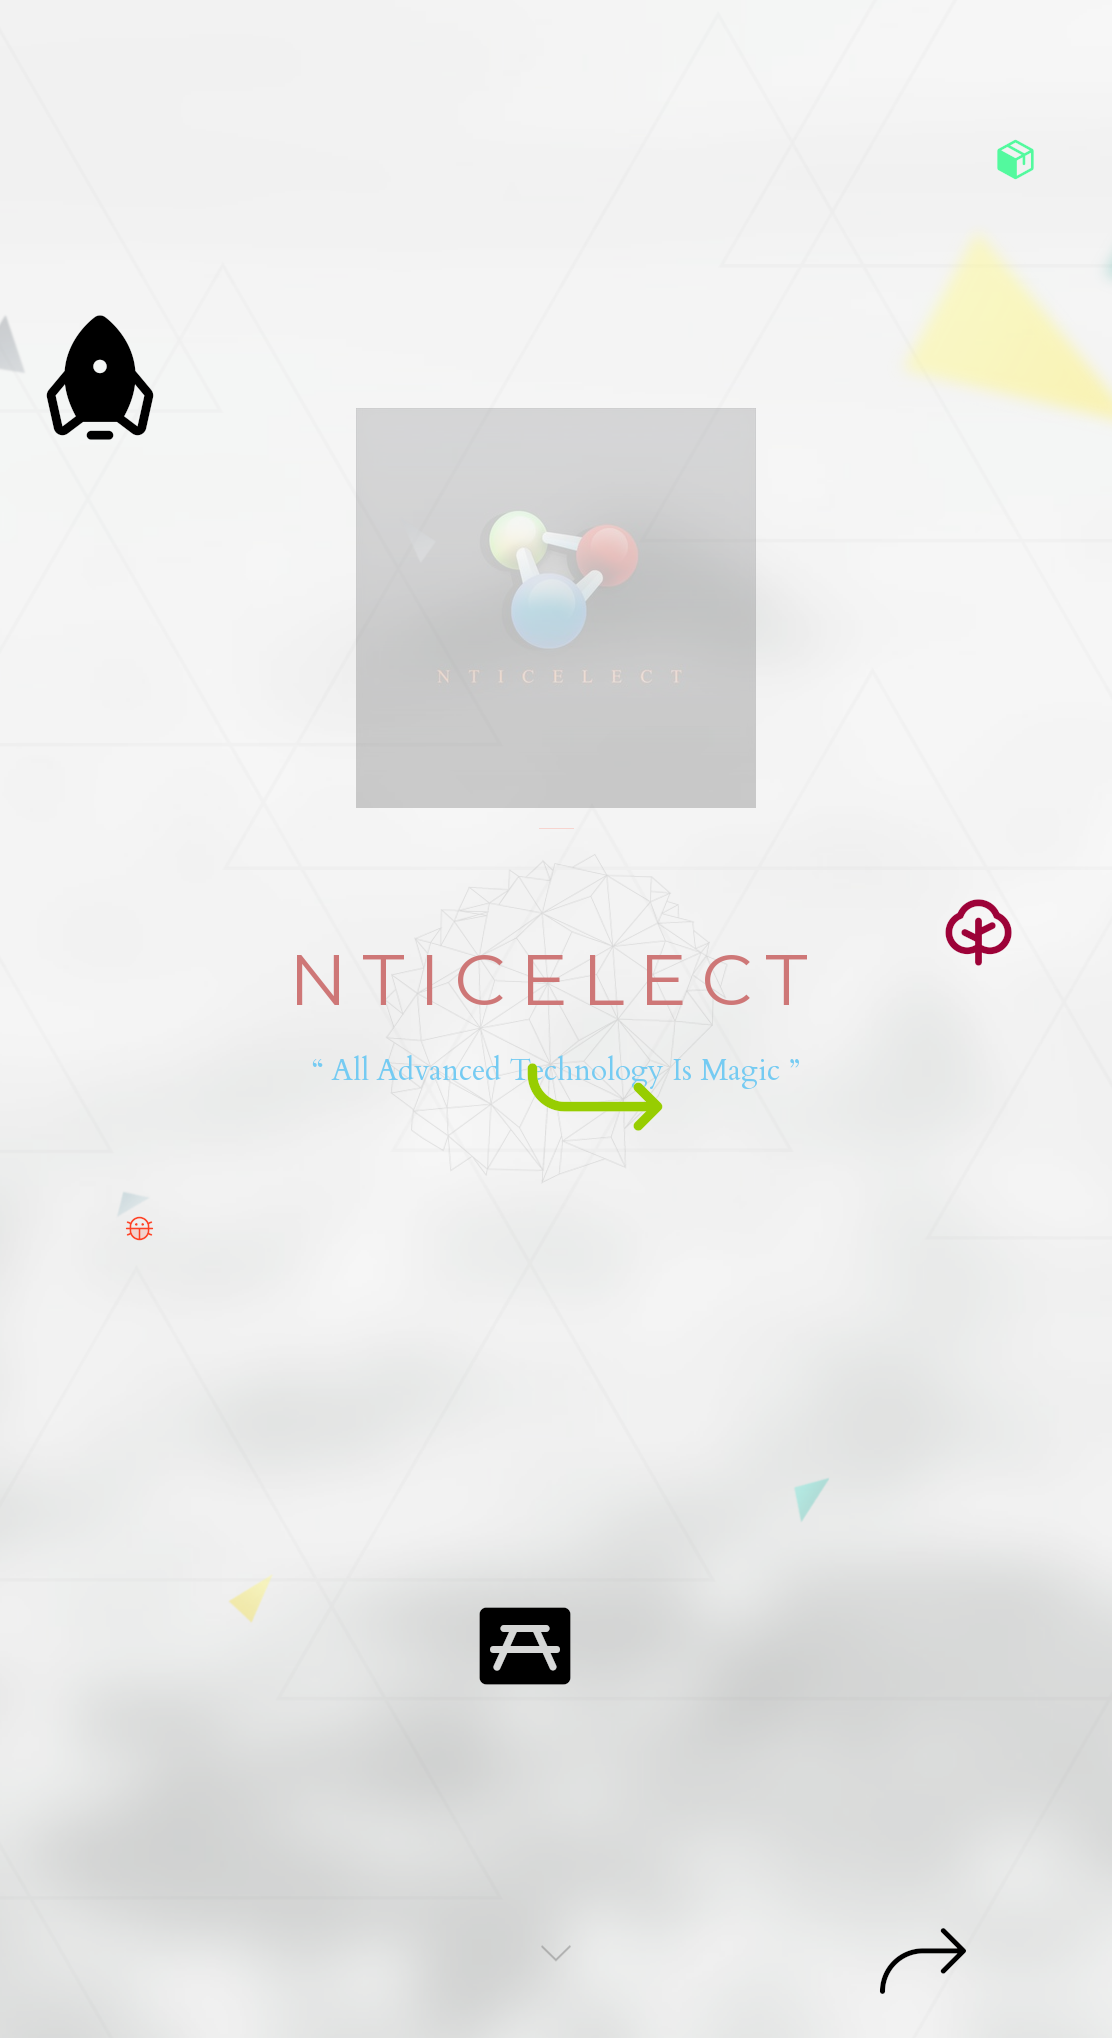 This screenshot has height=2038, width=1112. I want to click on access nature or outdoor-related content, so click(978, 932).